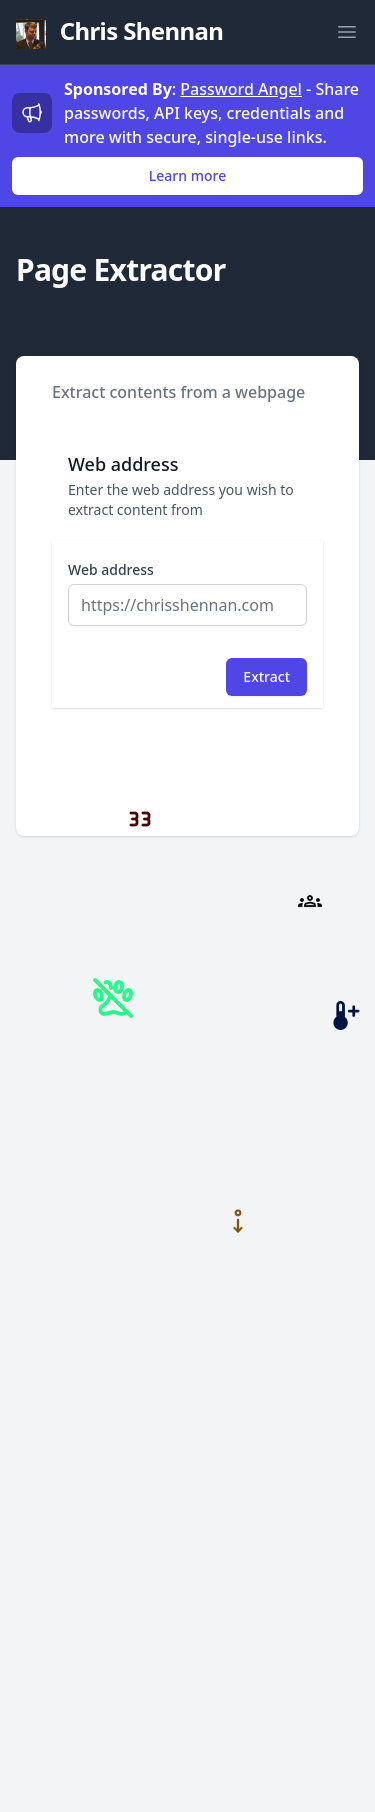  Describe the element at coordinates (113, 998) in the screenshot. I see `disable pet-friendly filter` at that location.